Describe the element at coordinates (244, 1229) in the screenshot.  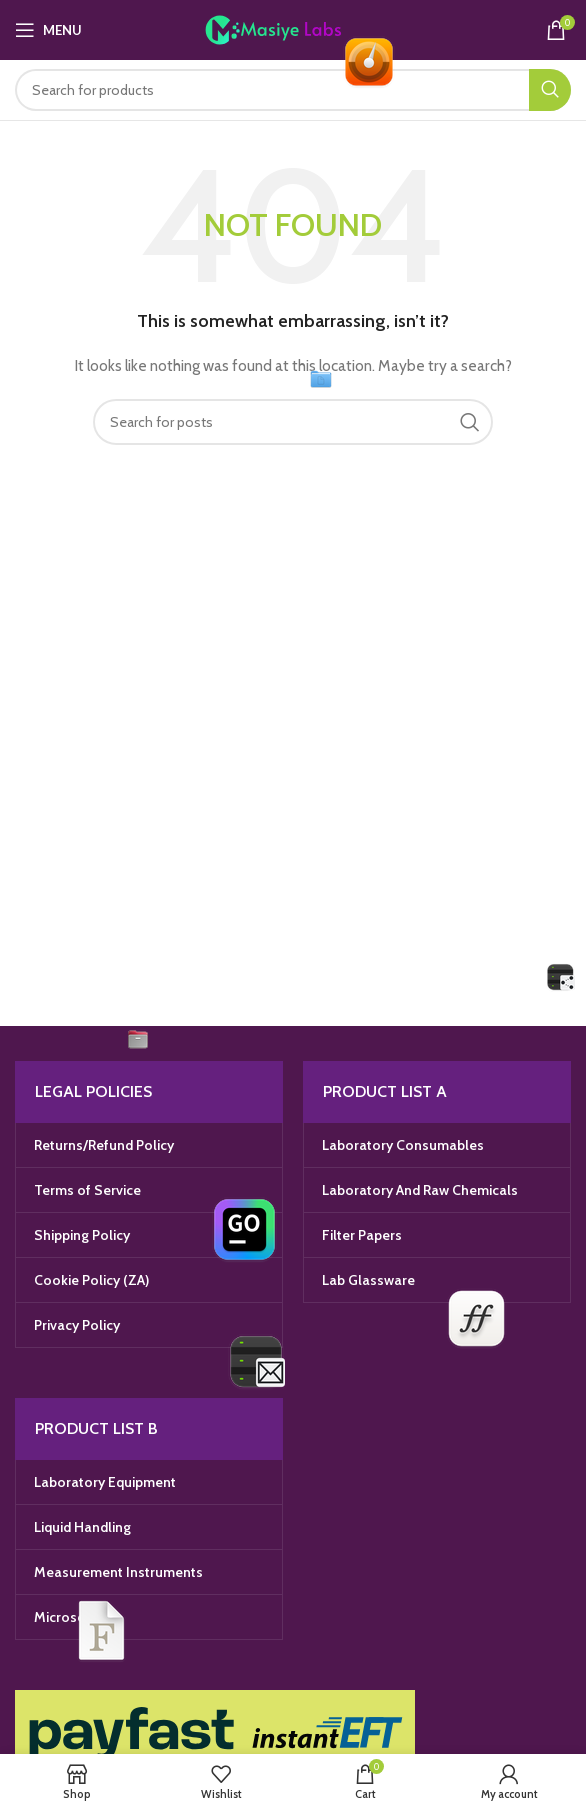
I see `open GoLand IDE application` at that location.